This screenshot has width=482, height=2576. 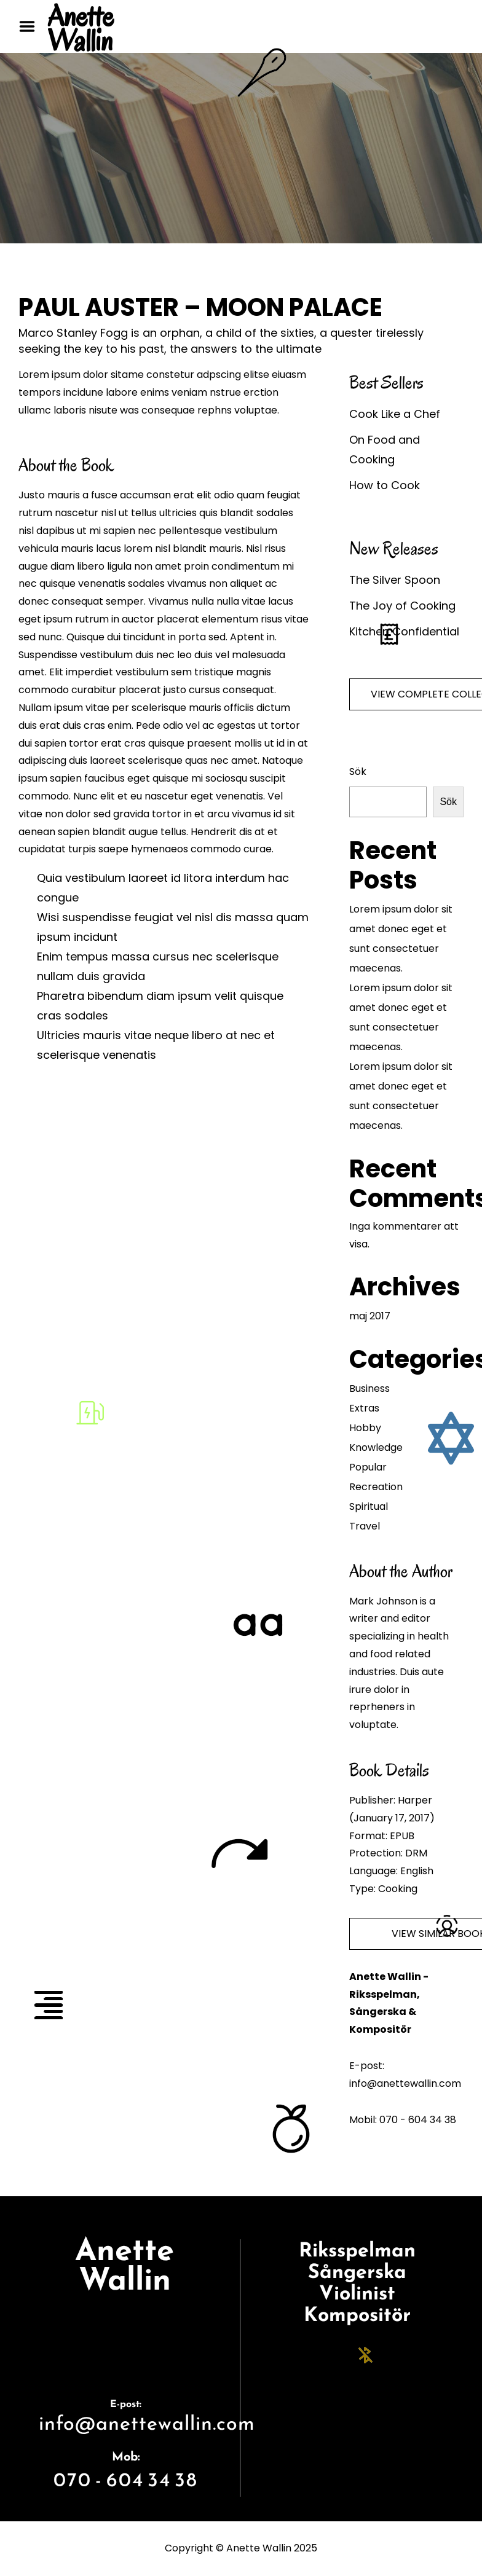 I want to click on indicates jewish religious content or services, so click(x=451, y=1438).